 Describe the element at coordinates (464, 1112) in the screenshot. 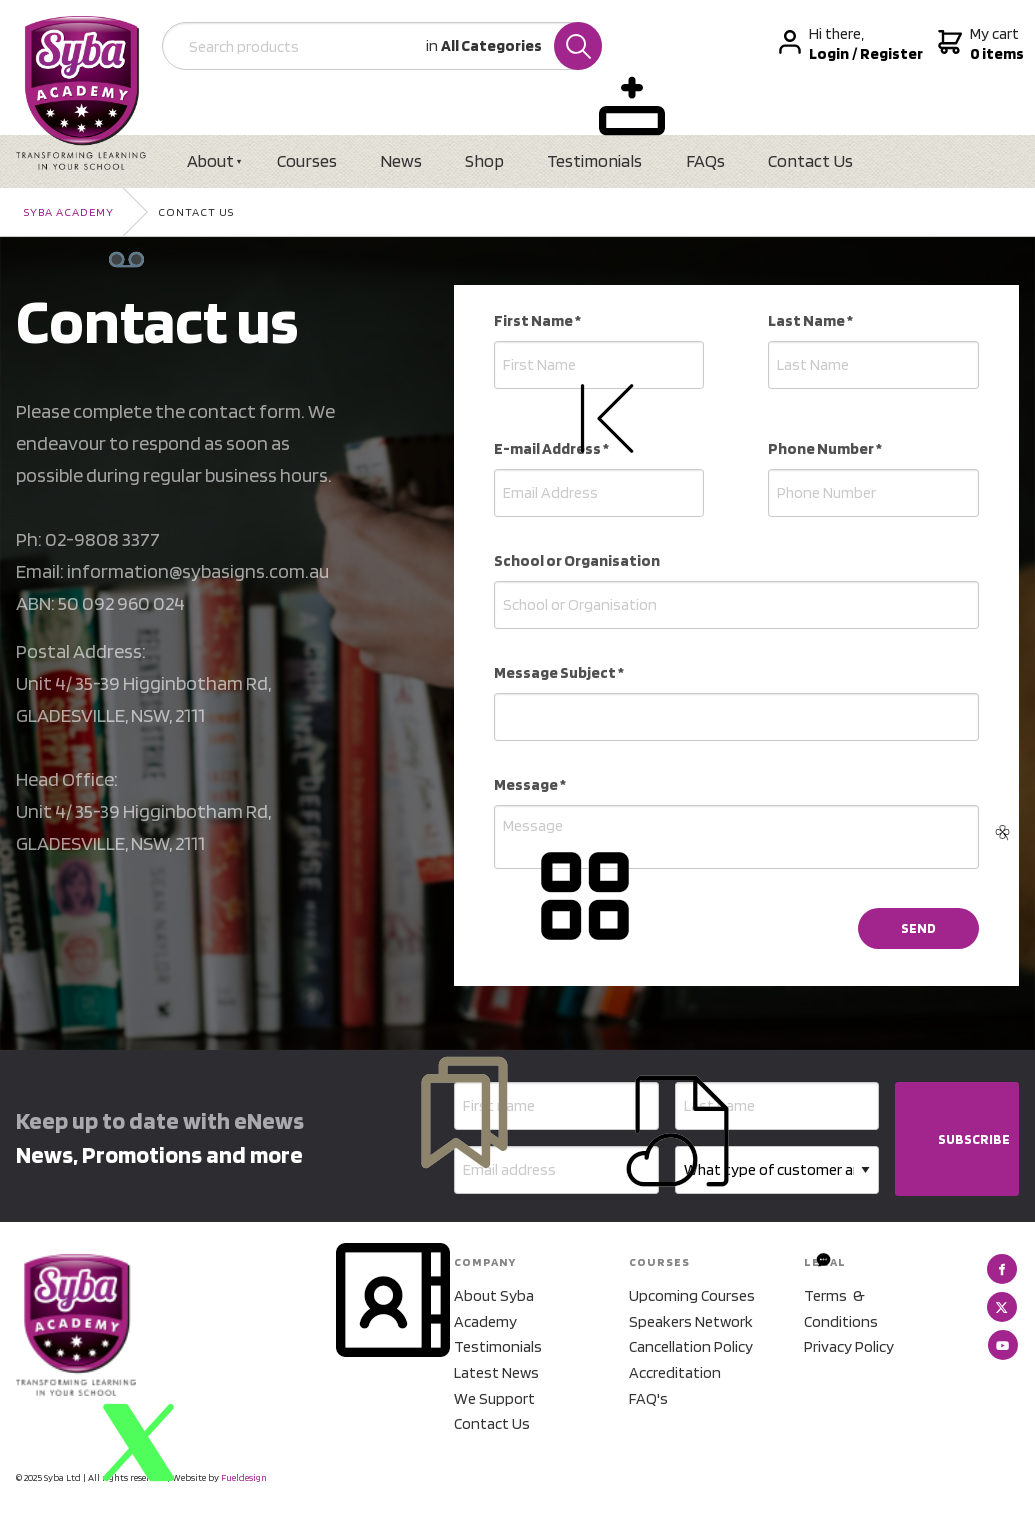

I see `view all saved bookmarks` at that location.